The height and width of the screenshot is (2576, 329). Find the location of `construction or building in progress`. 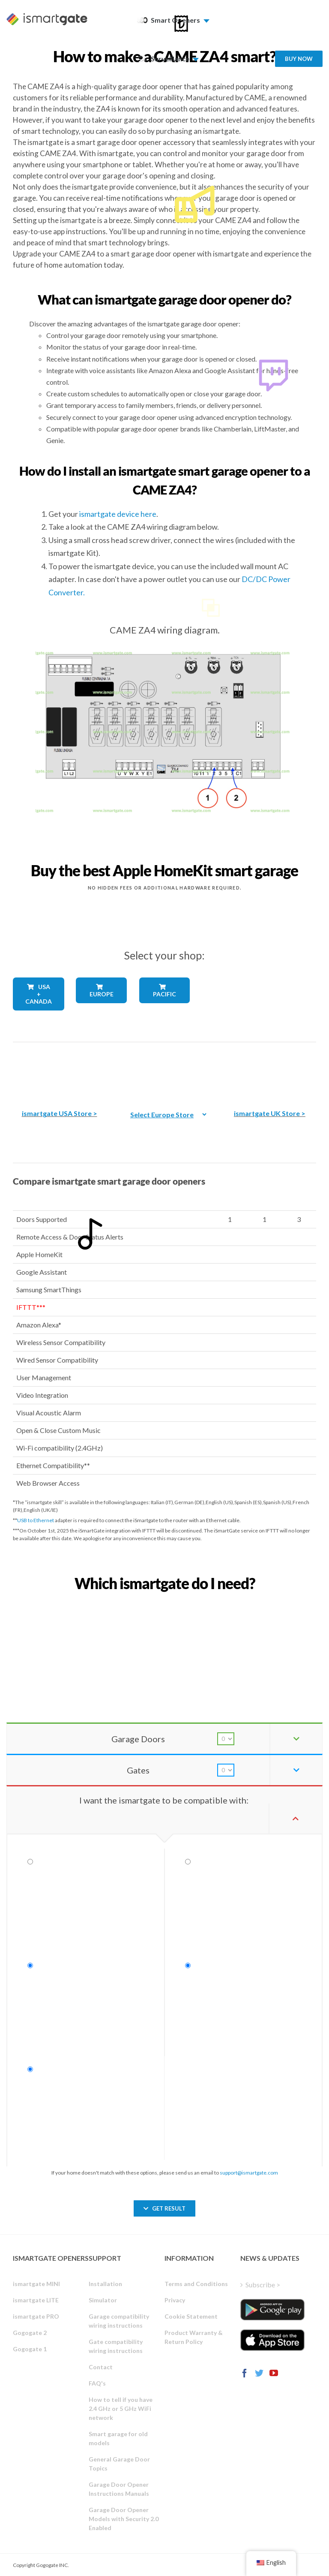

construction or building in progress is located at coordinates (195, 206).